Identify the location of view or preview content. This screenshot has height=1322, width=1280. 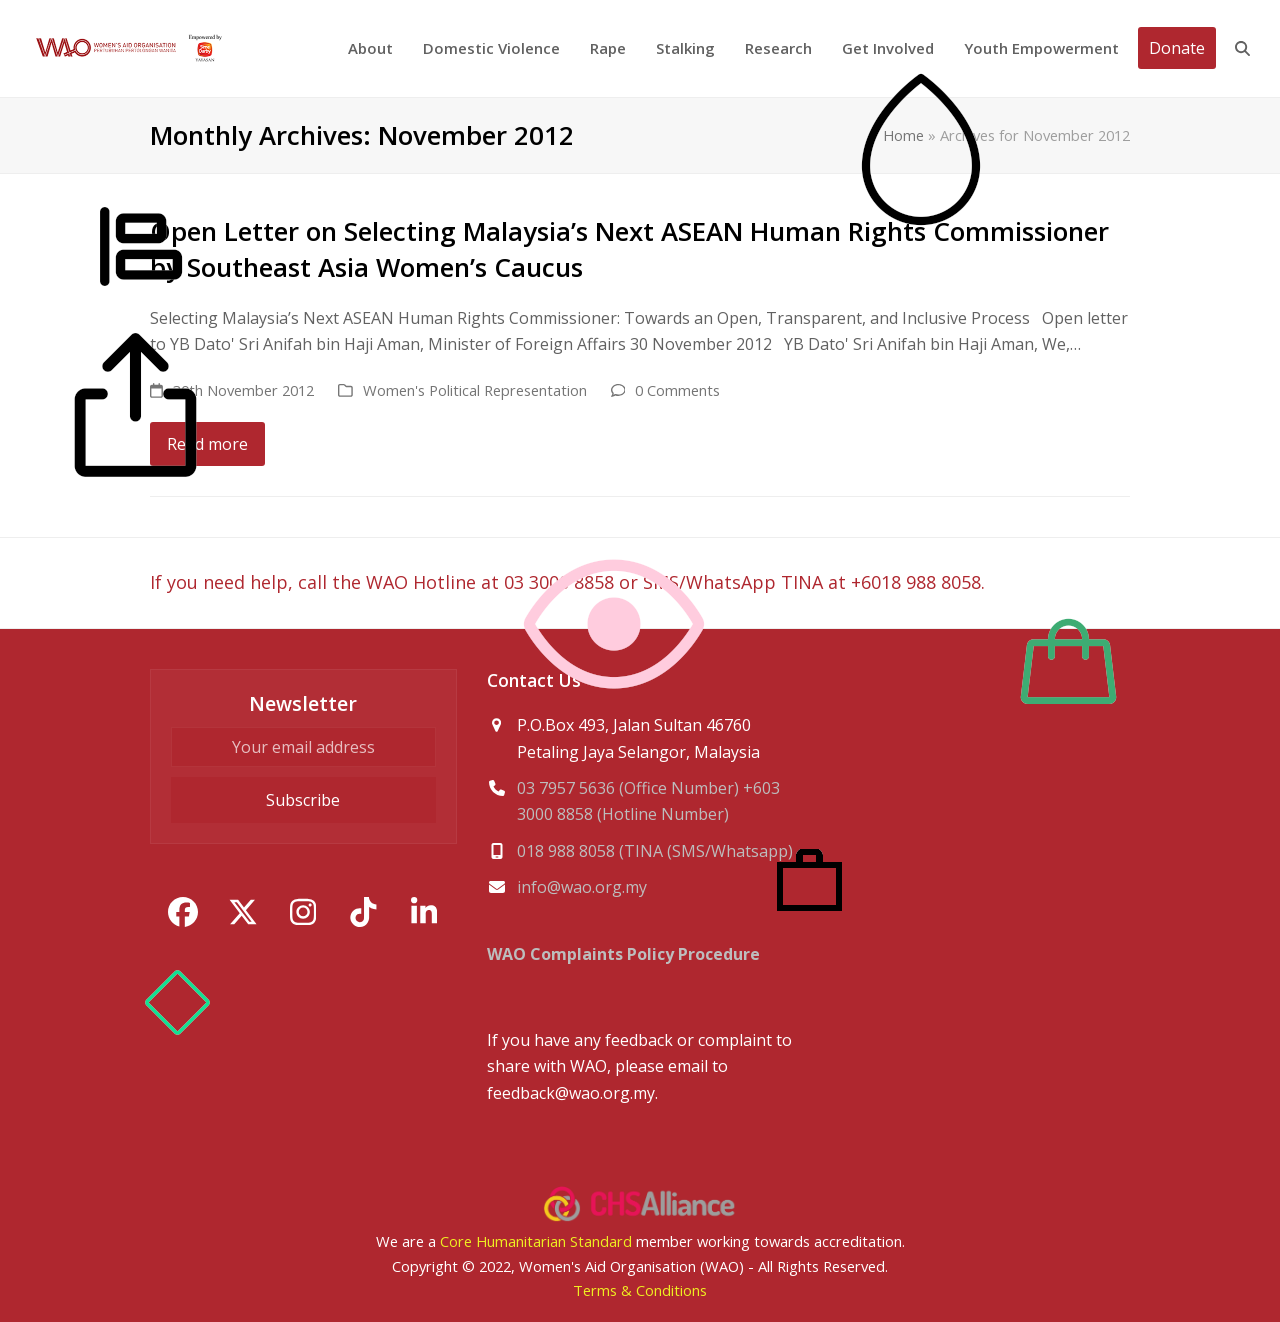
(614, 624).